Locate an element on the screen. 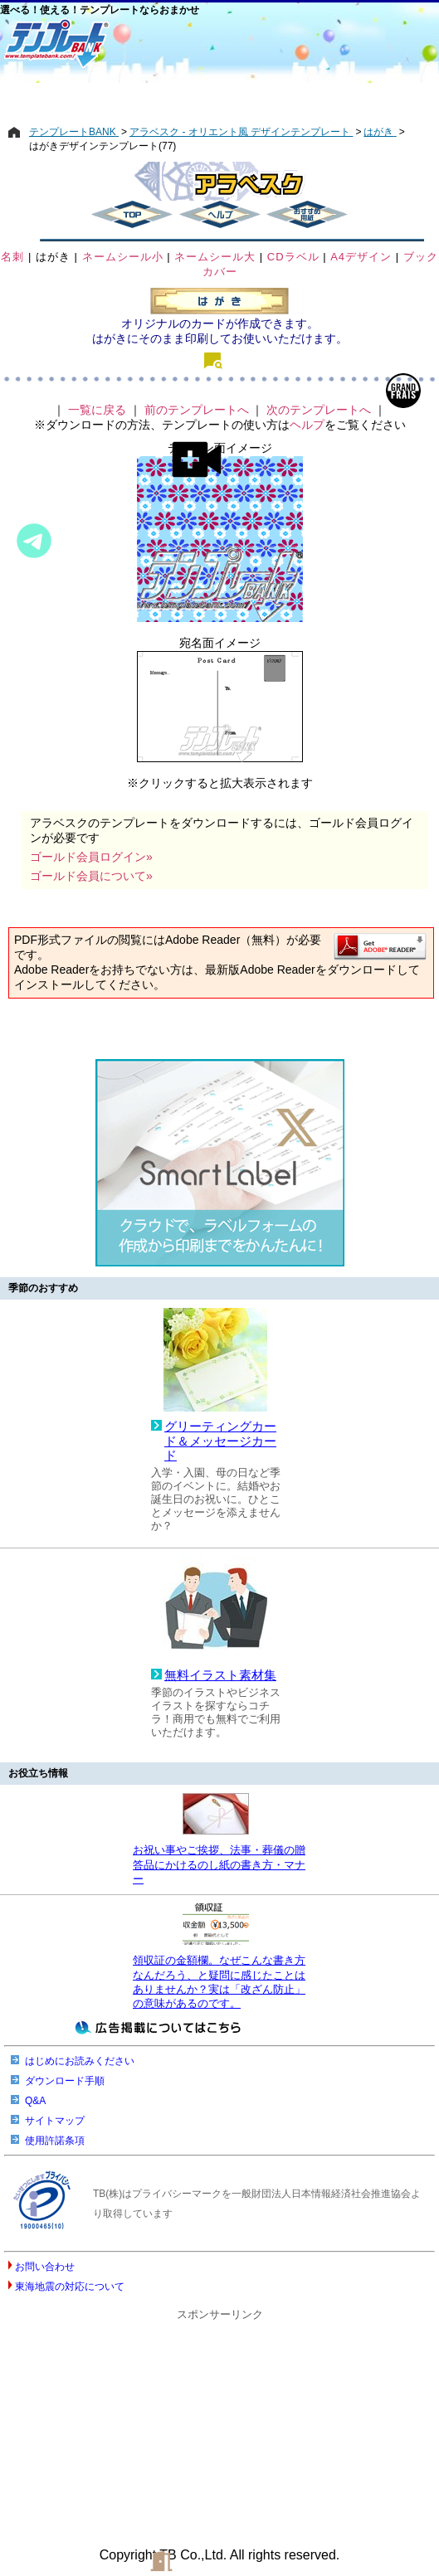  log out or exit the application is located at coordinates (161, 2561).